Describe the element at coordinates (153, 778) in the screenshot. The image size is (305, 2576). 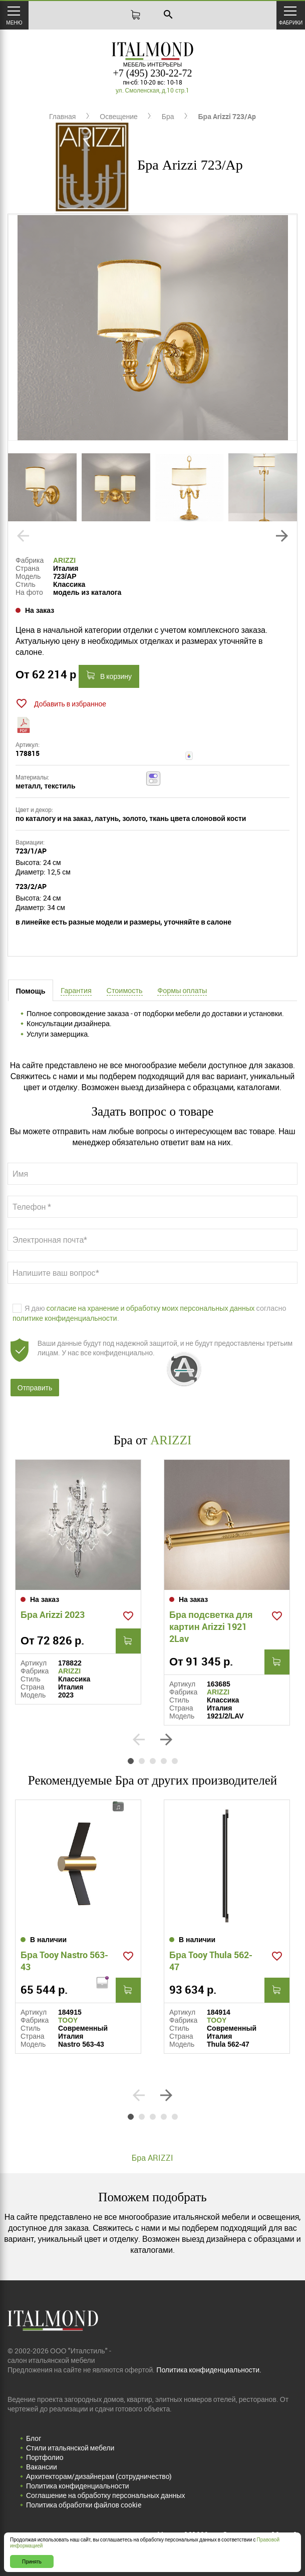
I see `open system settings or preferences` at that location.